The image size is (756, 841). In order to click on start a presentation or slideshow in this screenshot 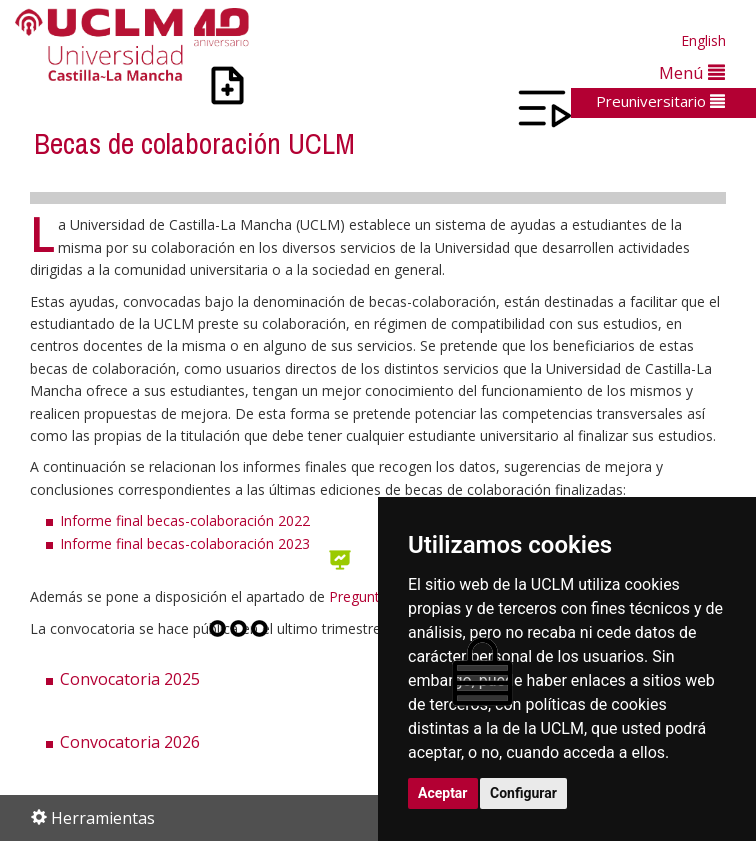, I will do `click(340, 560)`.